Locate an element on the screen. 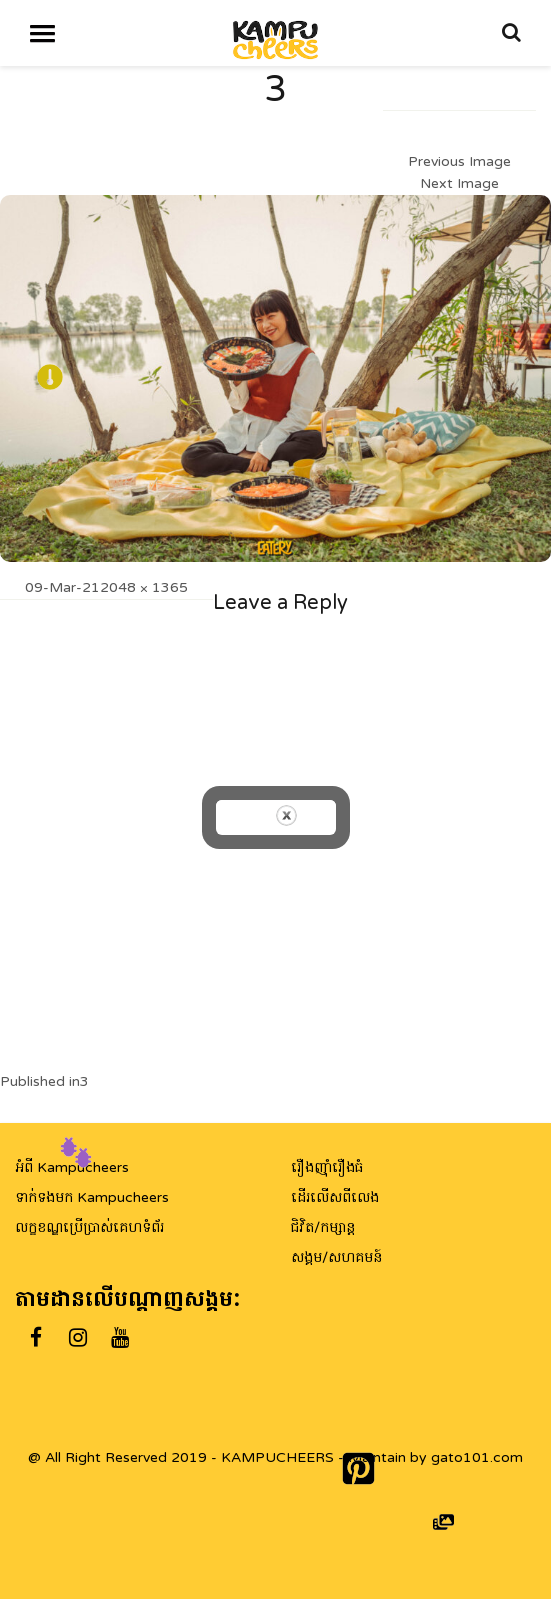 The image size is (551, 1599). view performance or speed metrics is located at coordinates (50, 377).